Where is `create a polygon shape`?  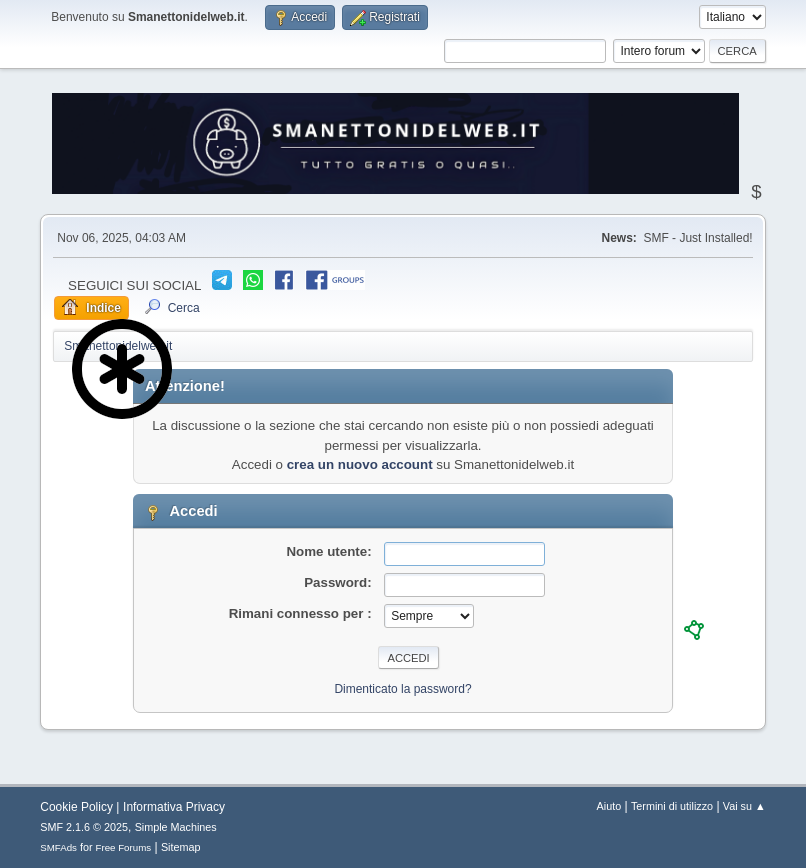 create a polygon shape is located at coordinates (694, 630).